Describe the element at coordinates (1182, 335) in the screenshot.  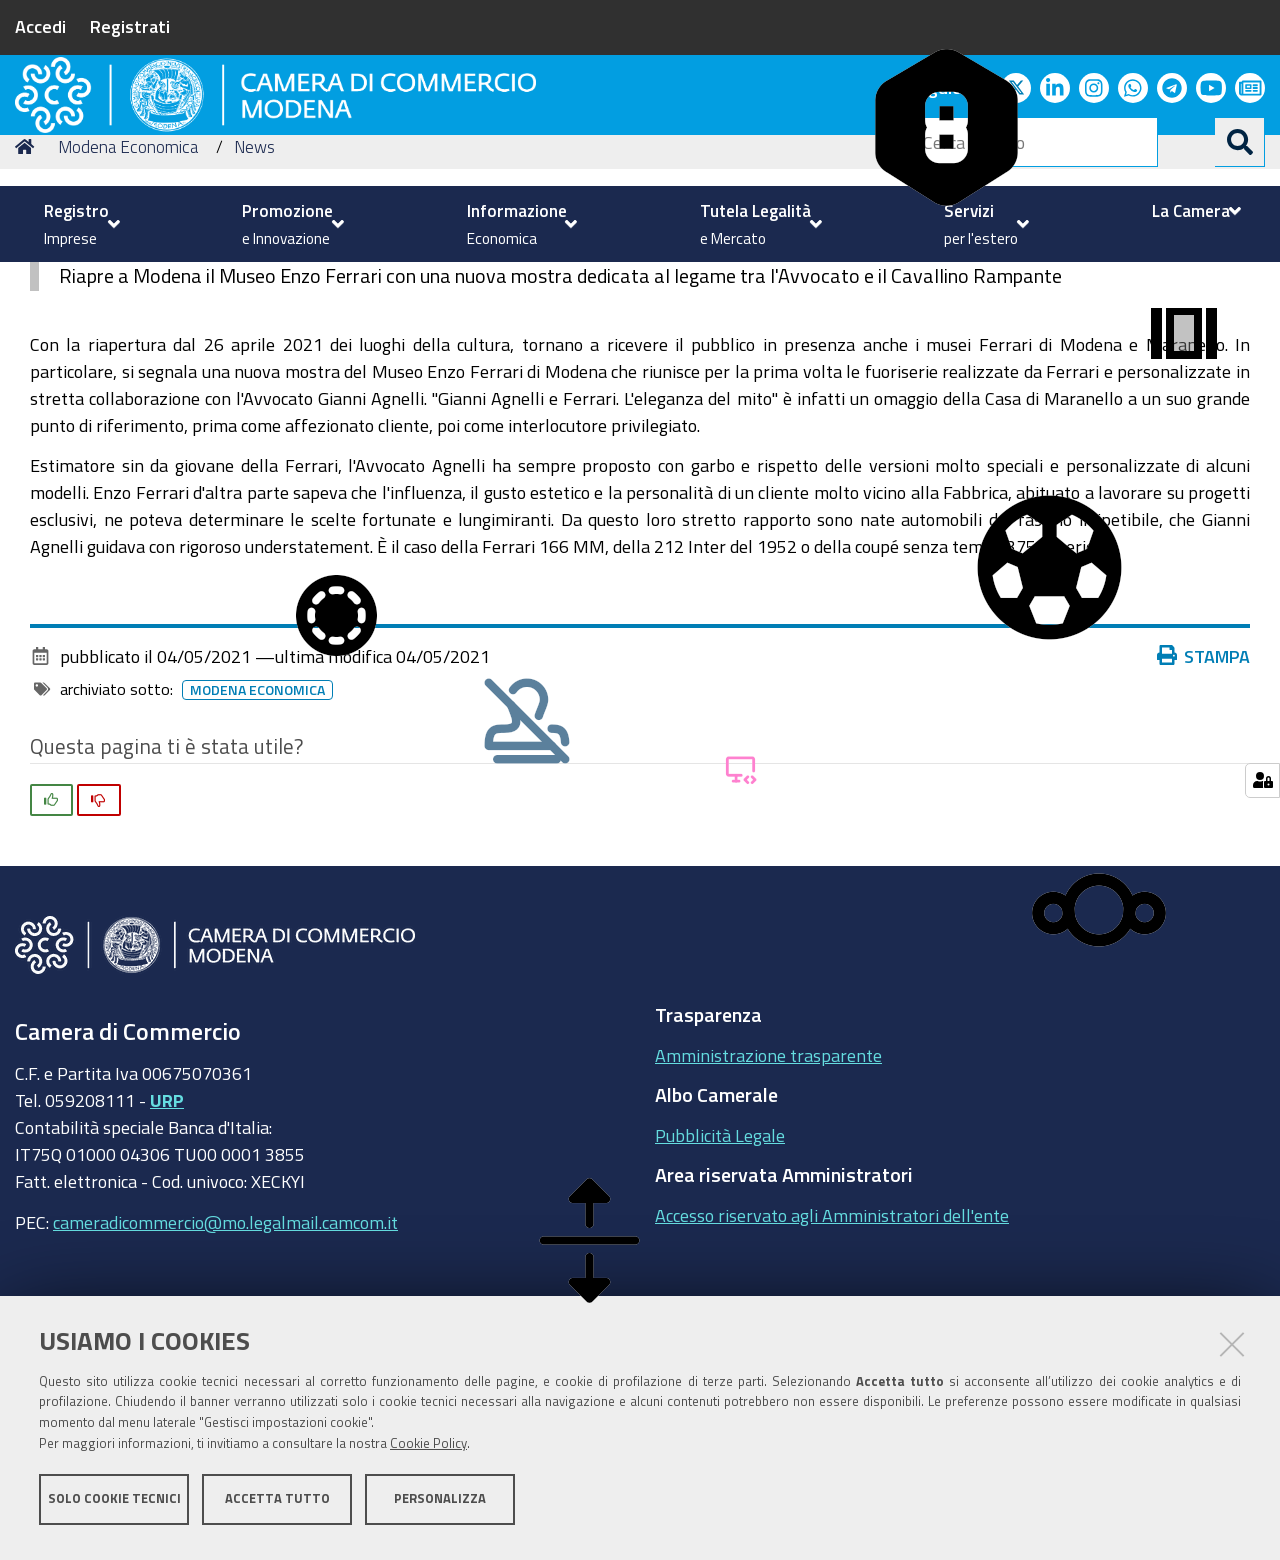
I see `switch to array or column view layout` at that location.